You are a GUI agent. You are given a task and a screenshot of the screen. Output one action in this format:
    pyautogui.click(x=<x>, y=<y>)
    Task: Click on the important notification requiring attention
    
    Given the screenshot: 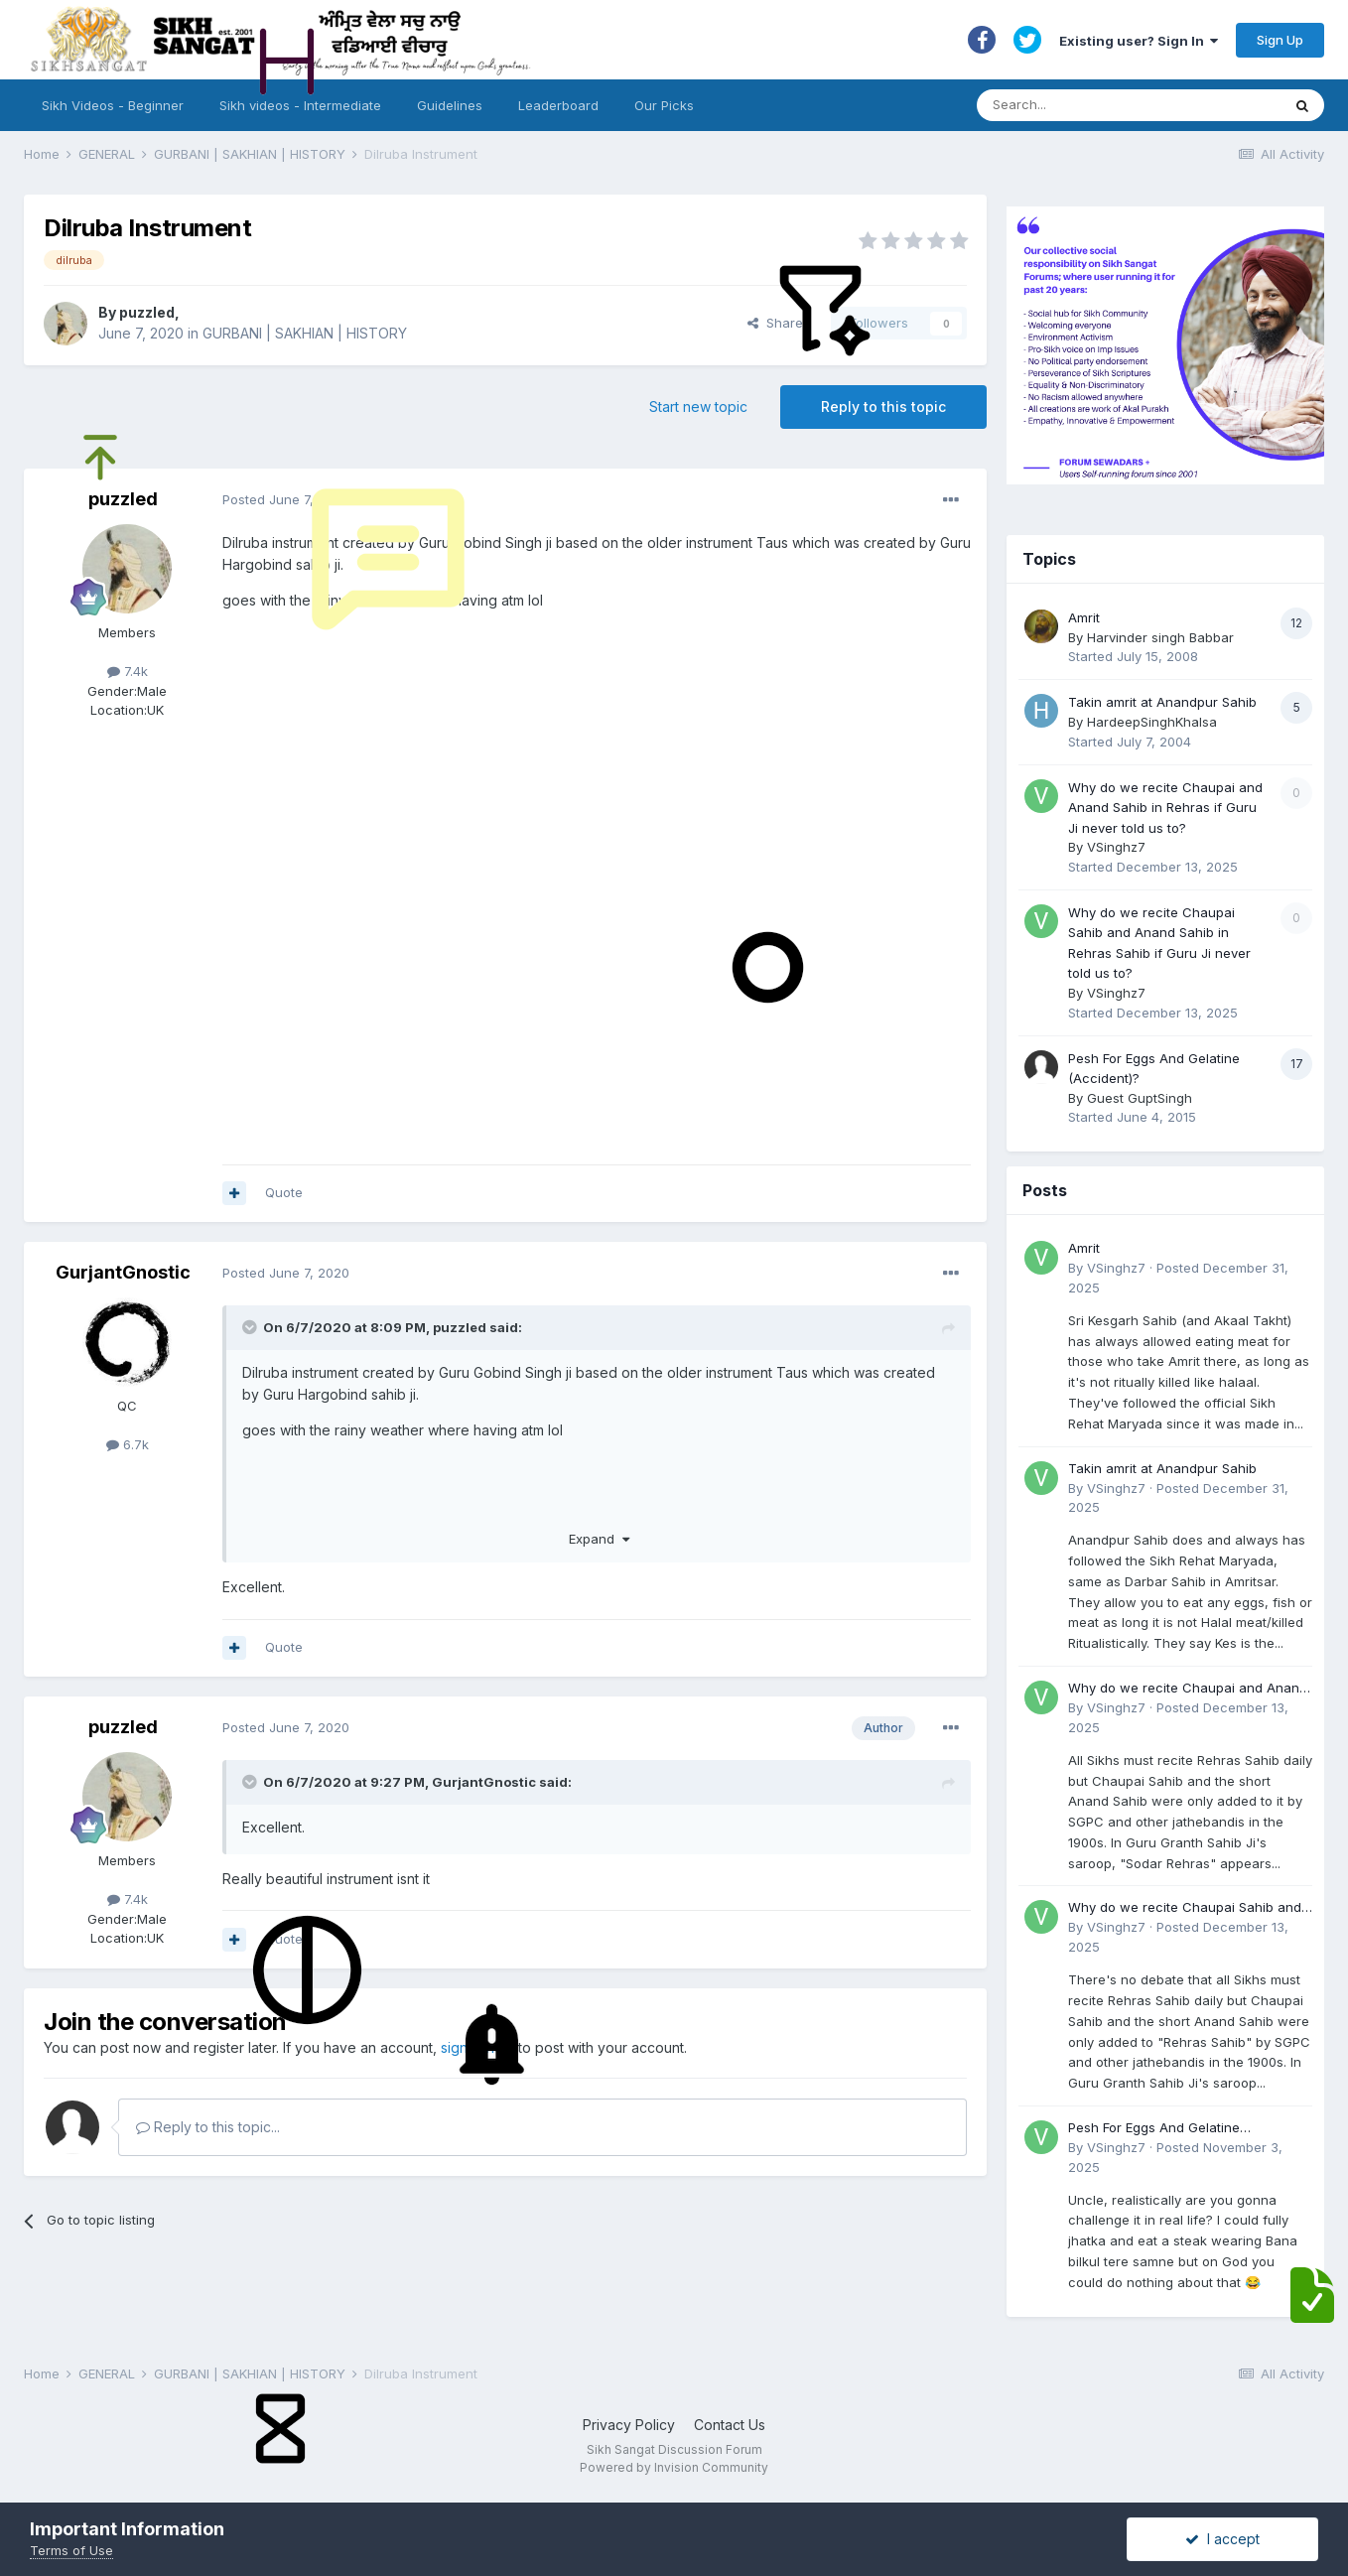 What is the action you would take?
    pyautogui.click(x=491, y=2043)
    